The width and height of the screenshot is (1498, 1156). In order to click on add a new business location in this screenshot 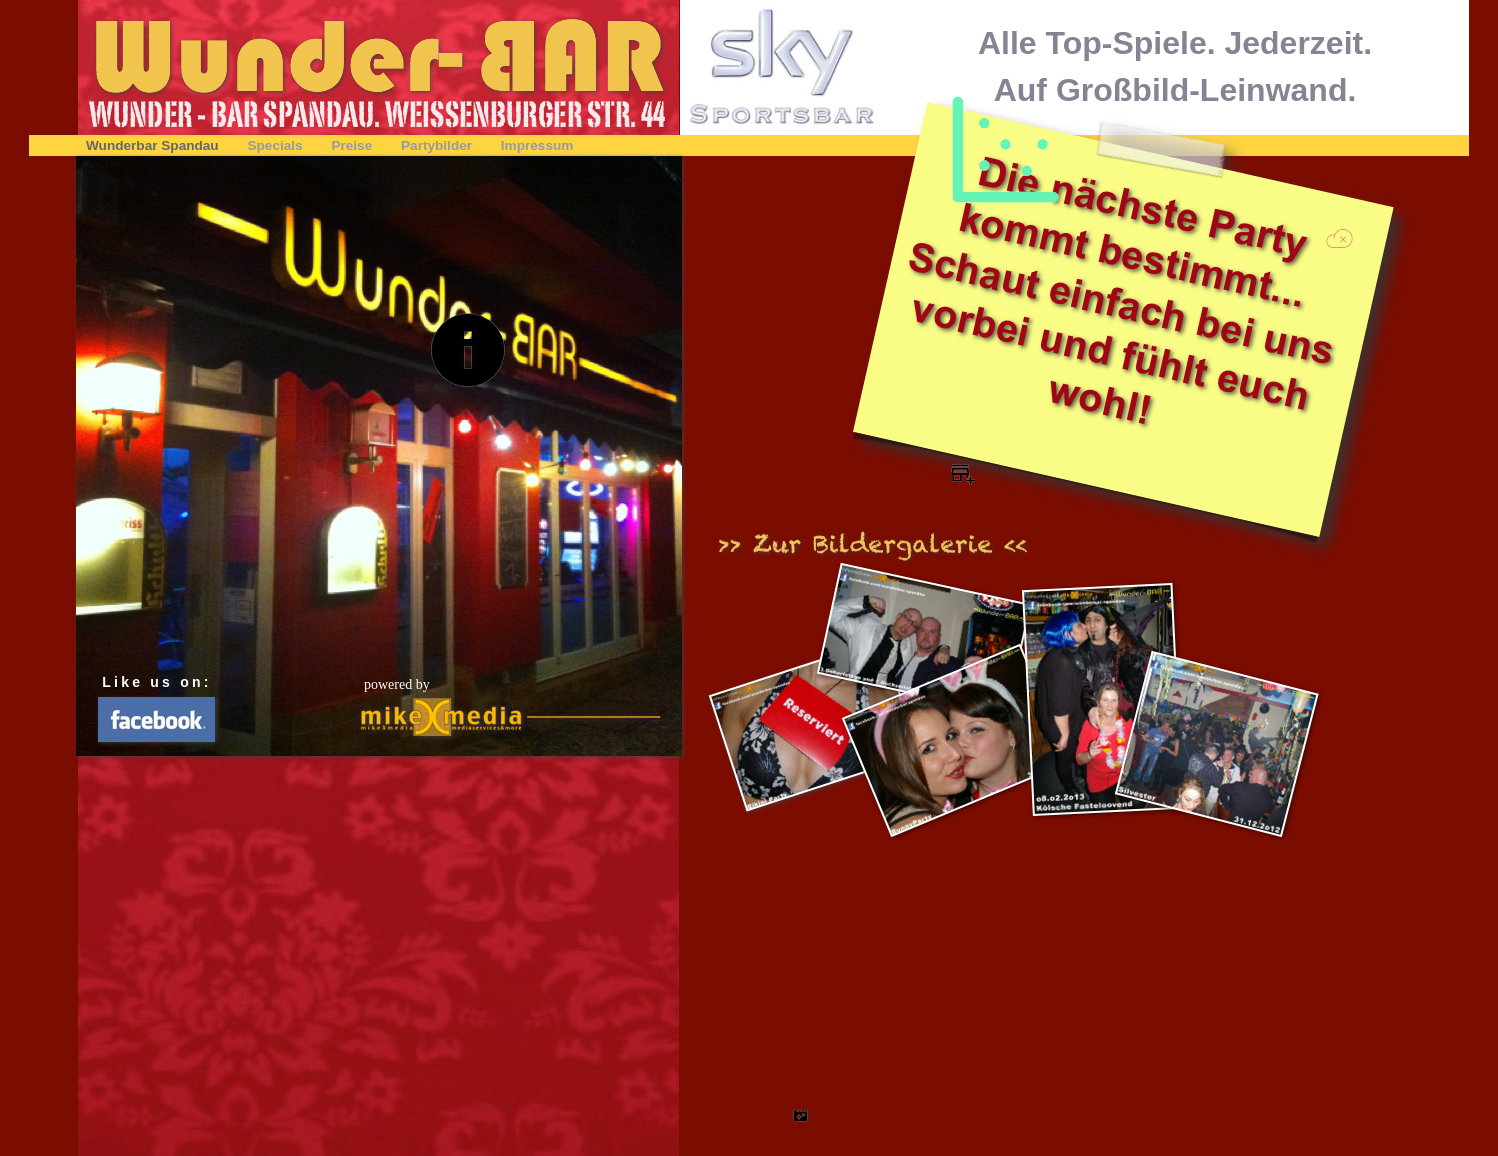, I will do `click(963, 473)`.